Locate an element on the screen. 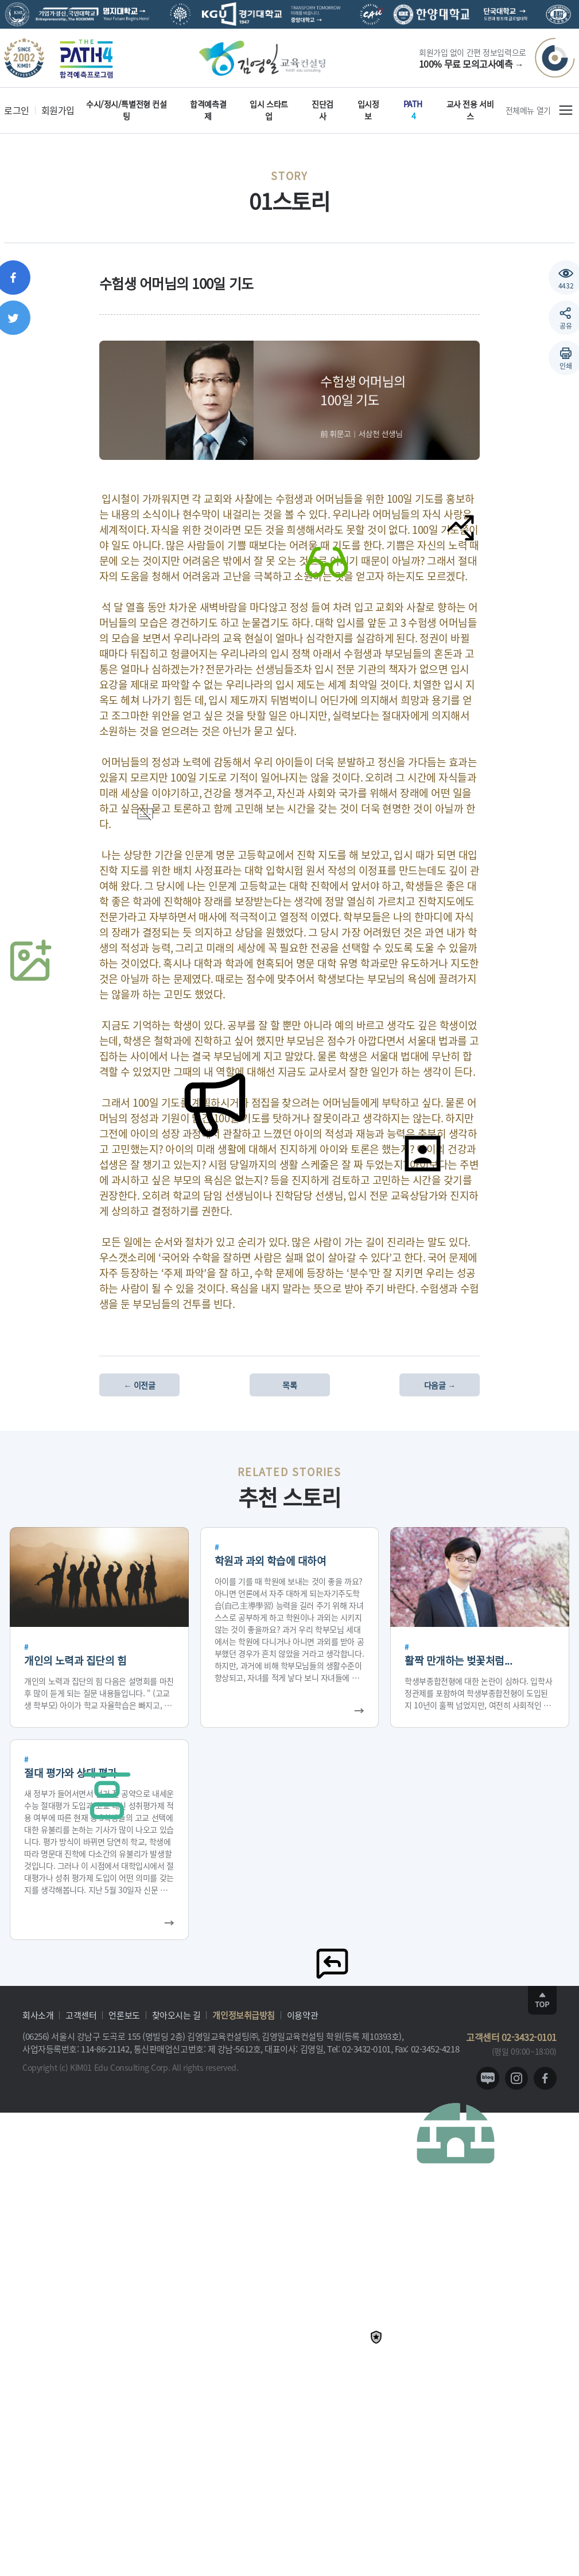 Image resolution: width=579 pixels, height=2576 pixels. view market trends and fluctuations is located at coordinates (461, 528).